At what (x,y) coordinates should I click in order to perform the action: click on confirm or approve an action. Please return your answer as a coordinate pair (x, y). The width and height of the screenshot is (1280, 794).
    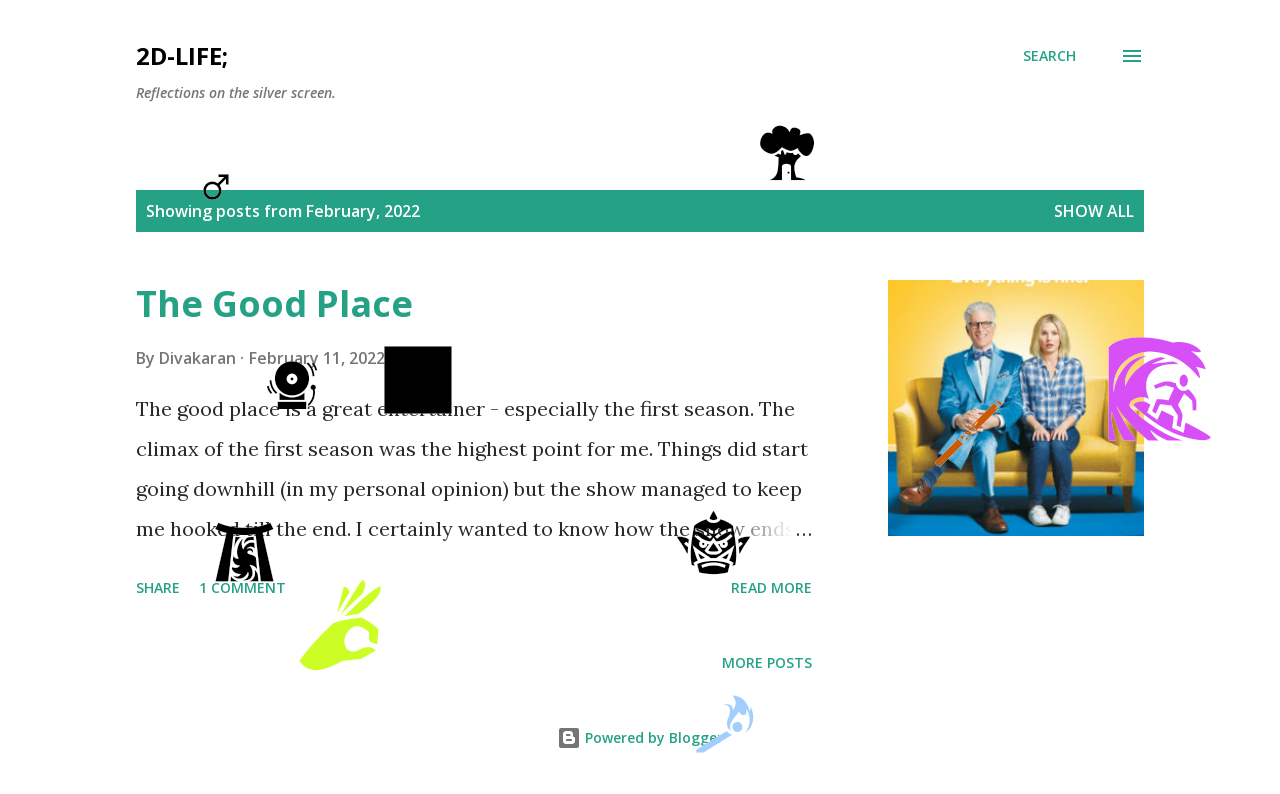
    Looking at the image, I should click on (340, 625).